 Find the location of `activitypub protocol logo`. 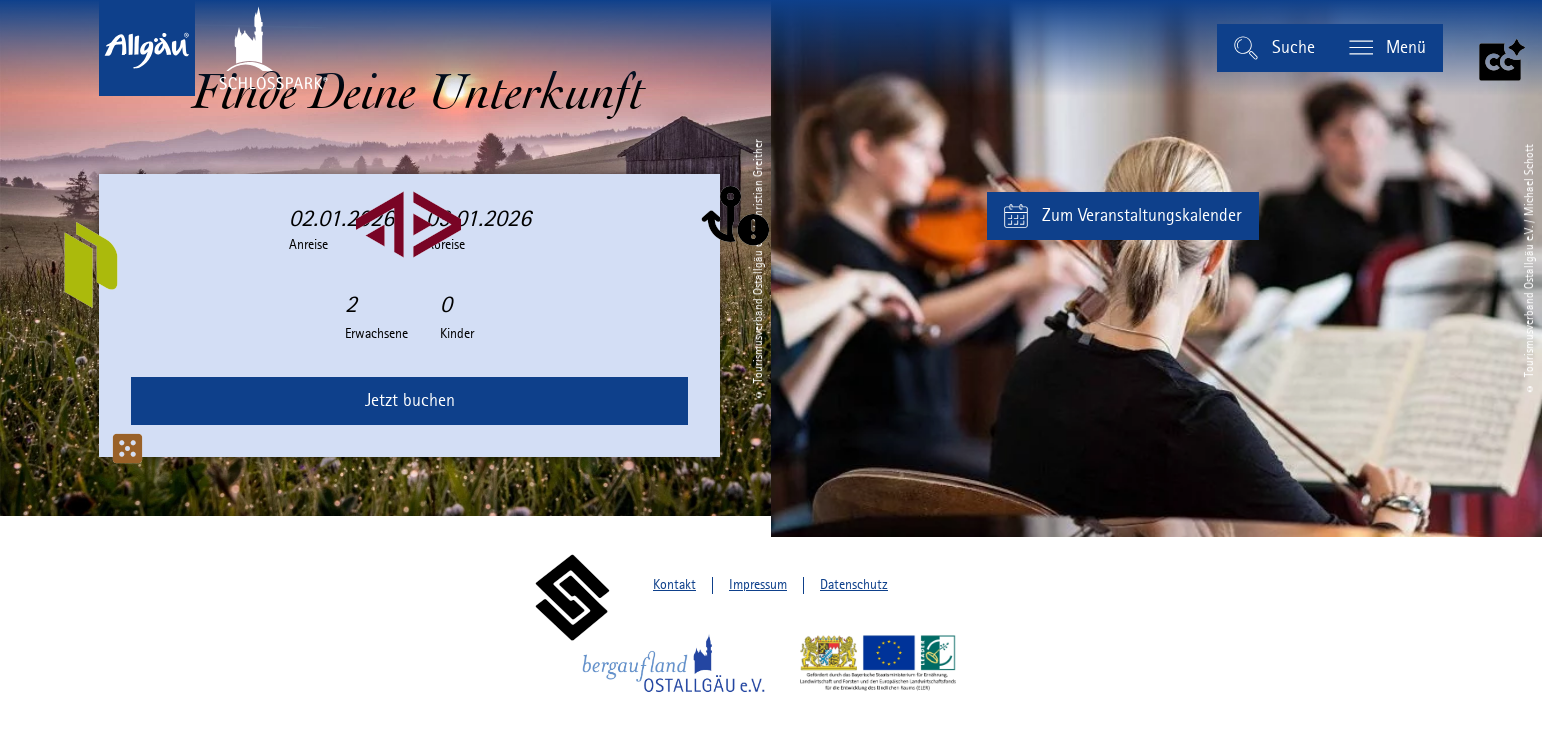

activitypub protocol logo is located at coordinates (408, 224).